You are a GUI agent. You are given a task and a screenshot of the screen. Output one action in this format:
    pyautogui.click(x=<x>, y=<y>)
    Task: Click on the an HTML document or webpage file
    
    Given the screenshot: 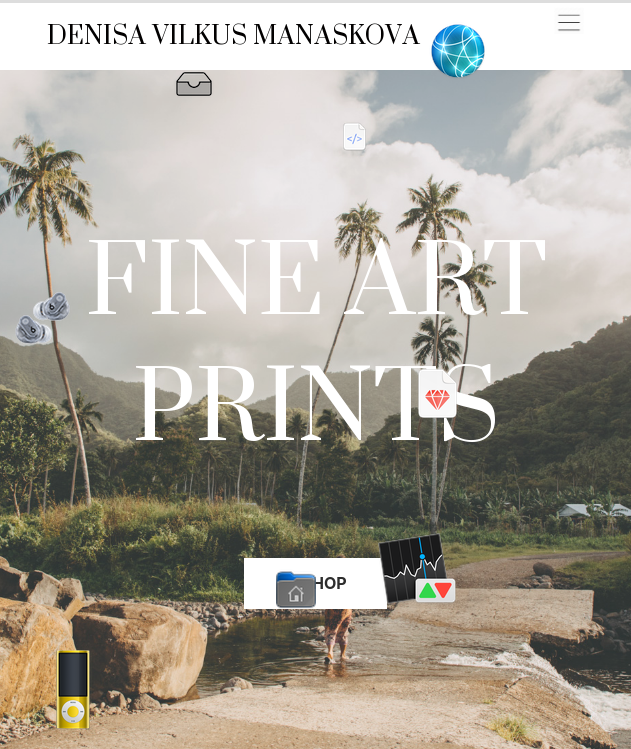 What is the action you would take?
    pyautogui.click(x=354, y=136)
    